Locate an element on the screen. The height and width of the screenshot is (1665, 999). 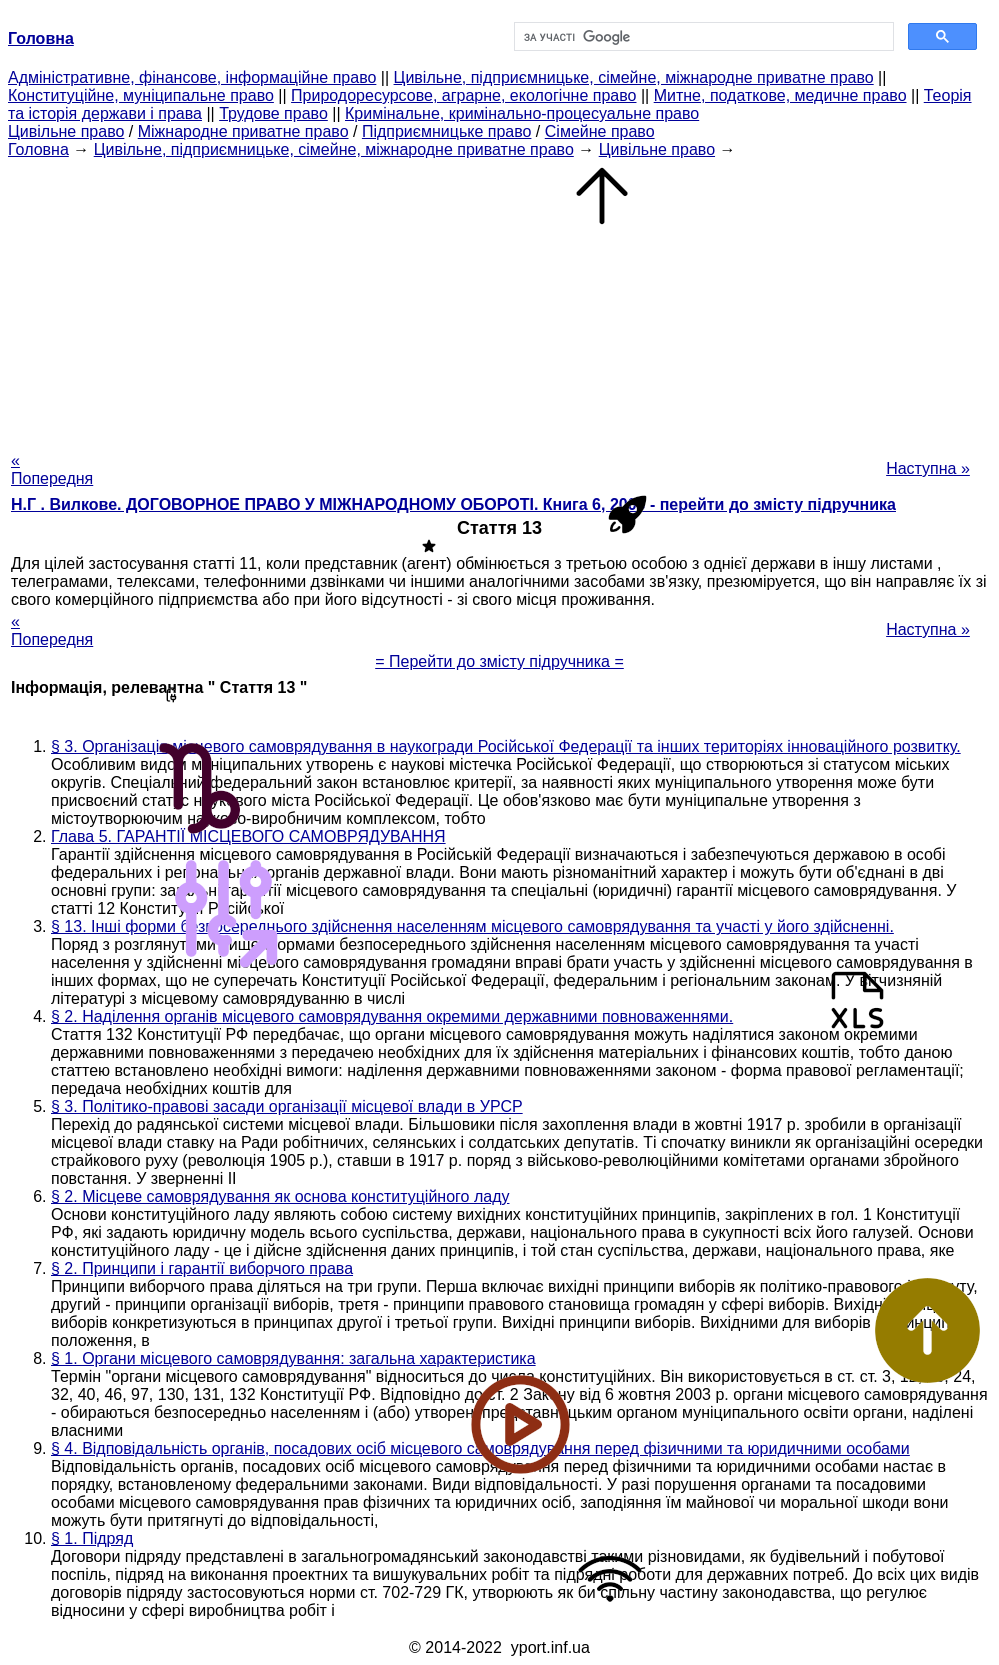
launch or deploy a project is located at coordinates (627, 514).